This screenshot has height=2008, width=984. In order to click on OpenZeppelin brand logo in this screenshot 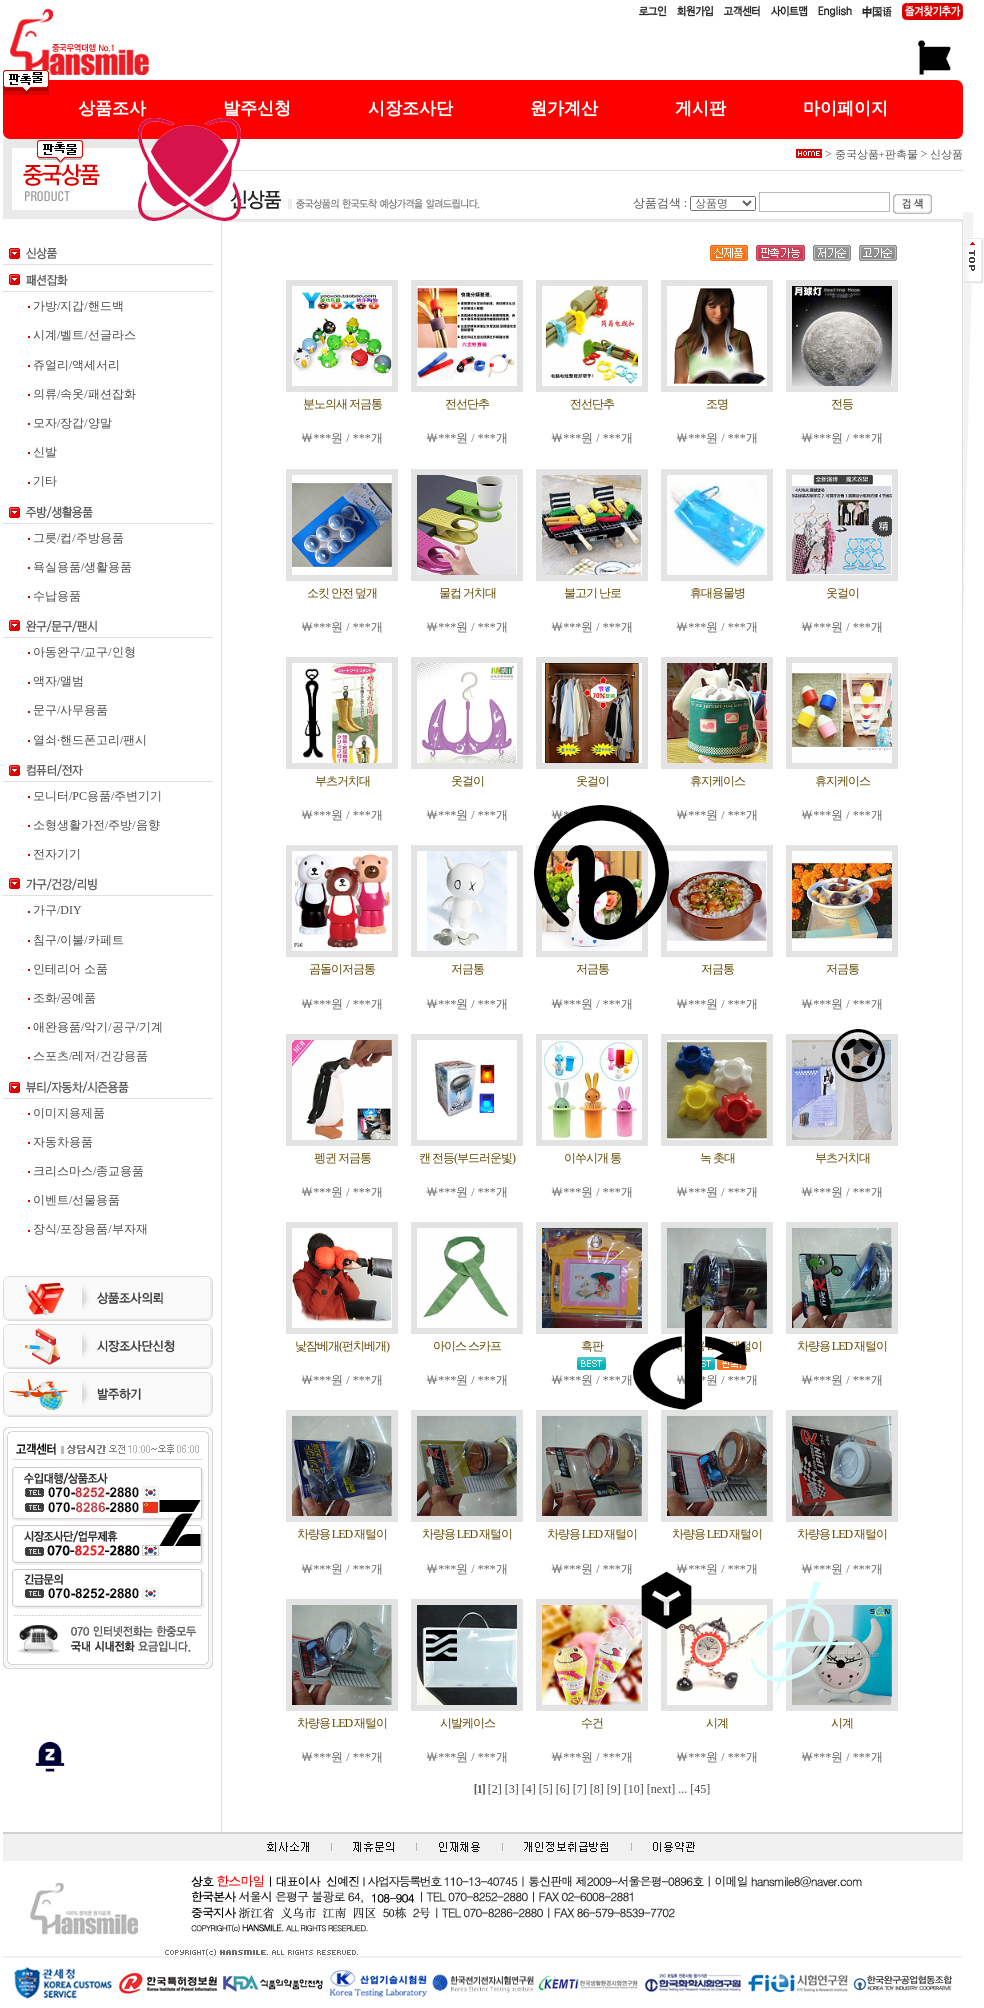, I will do `click(180, 1523)`.